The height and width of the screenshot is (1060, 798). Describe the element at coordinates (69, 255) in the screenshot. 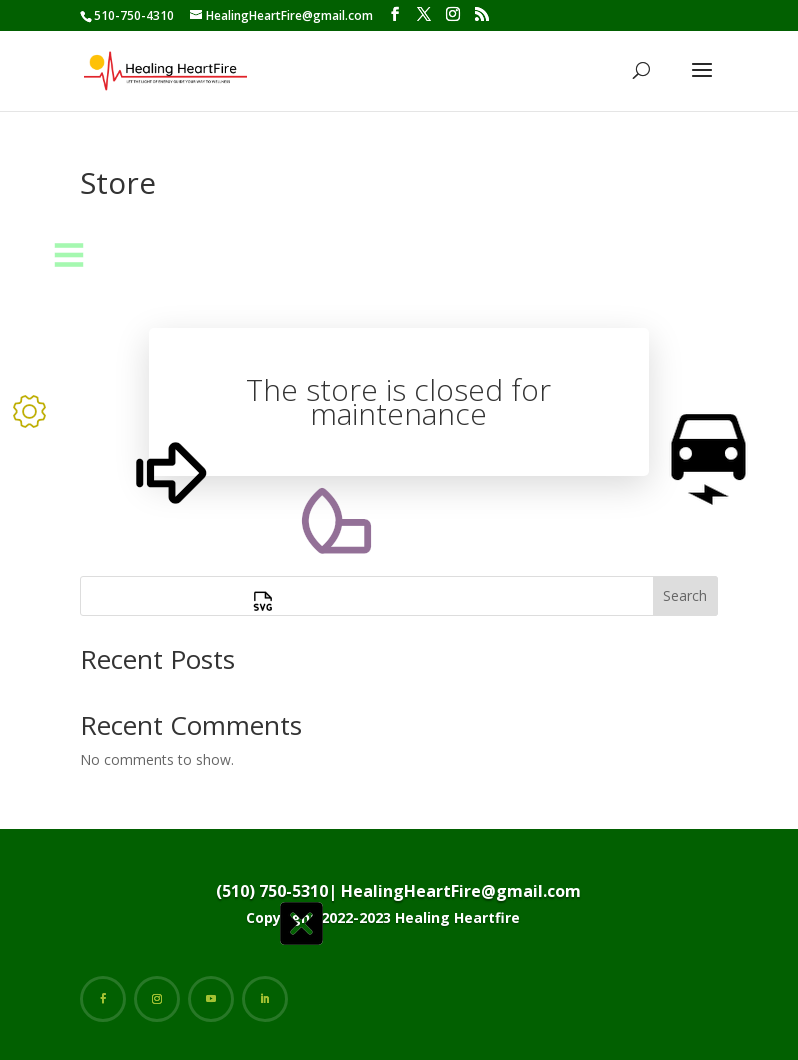

I see `open navigation menu` at that location.